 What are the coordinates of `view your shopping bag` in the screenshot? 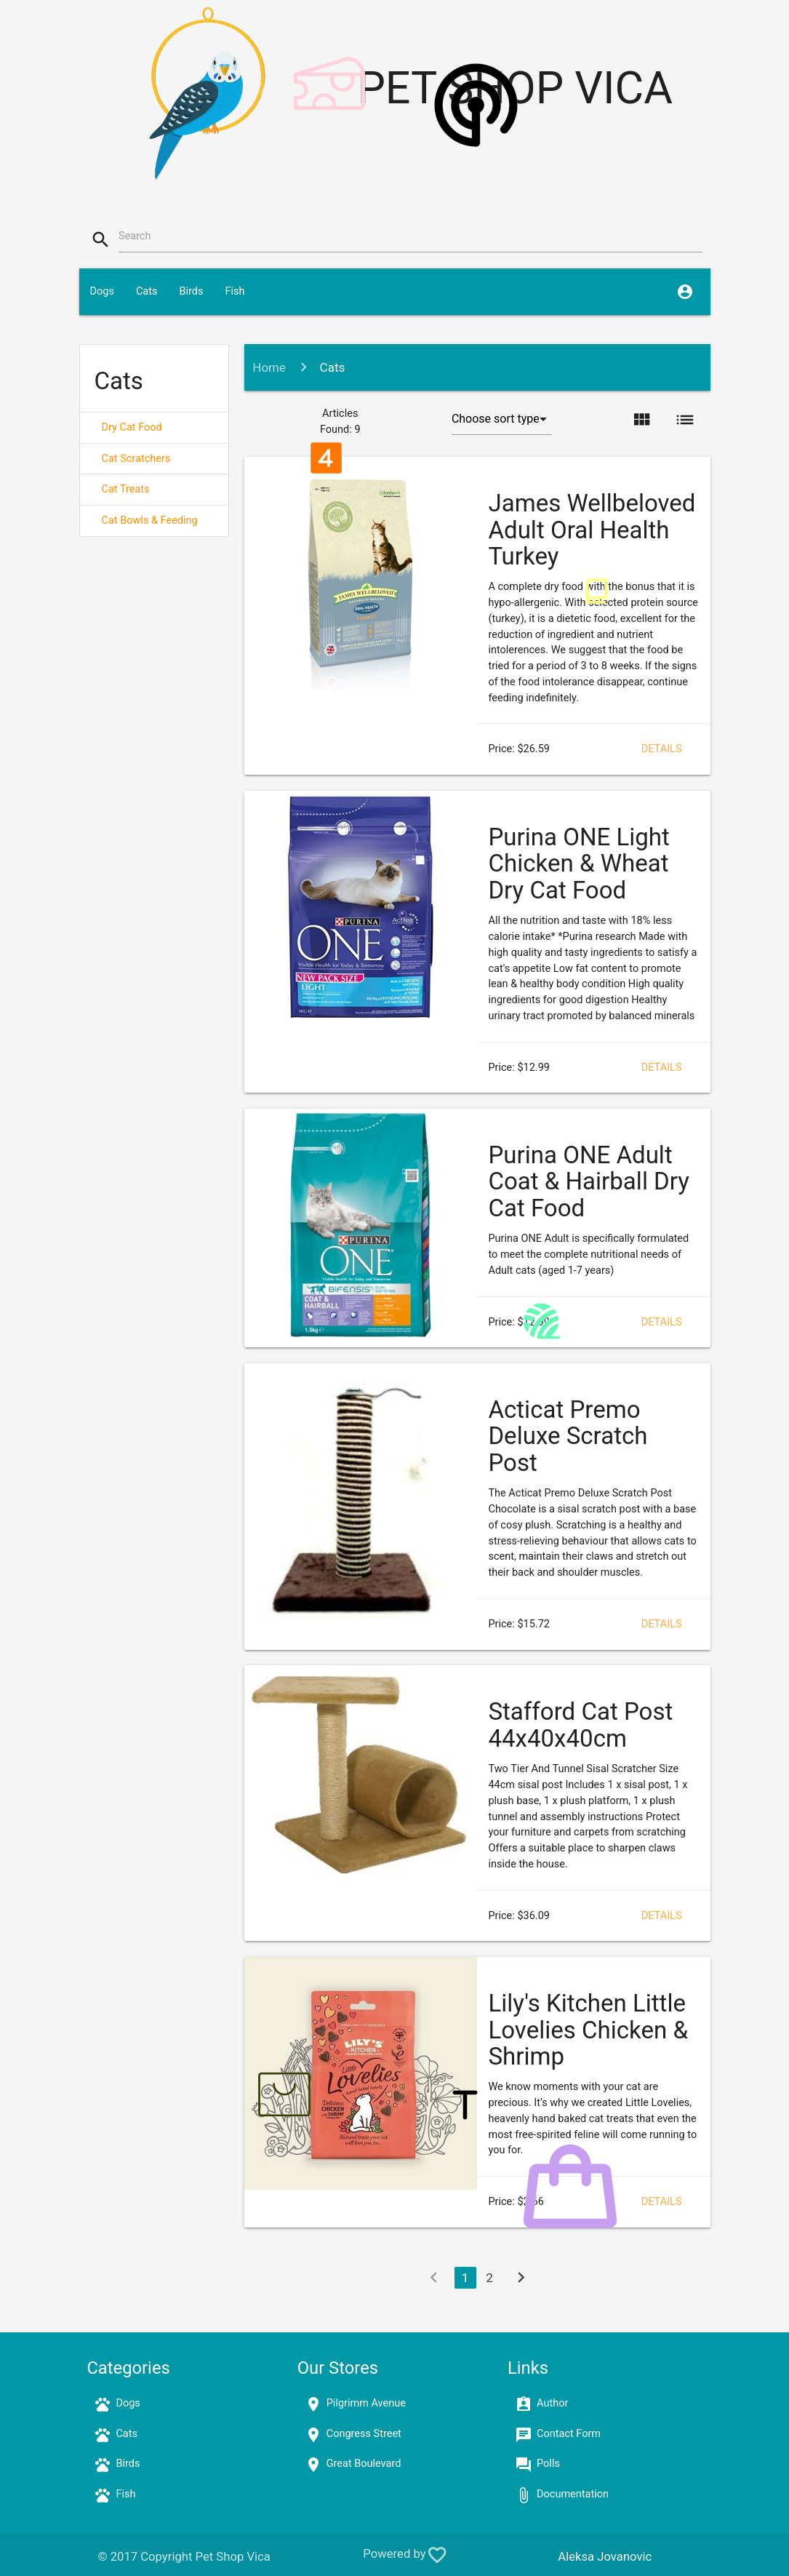 It's located at (284, 2094).